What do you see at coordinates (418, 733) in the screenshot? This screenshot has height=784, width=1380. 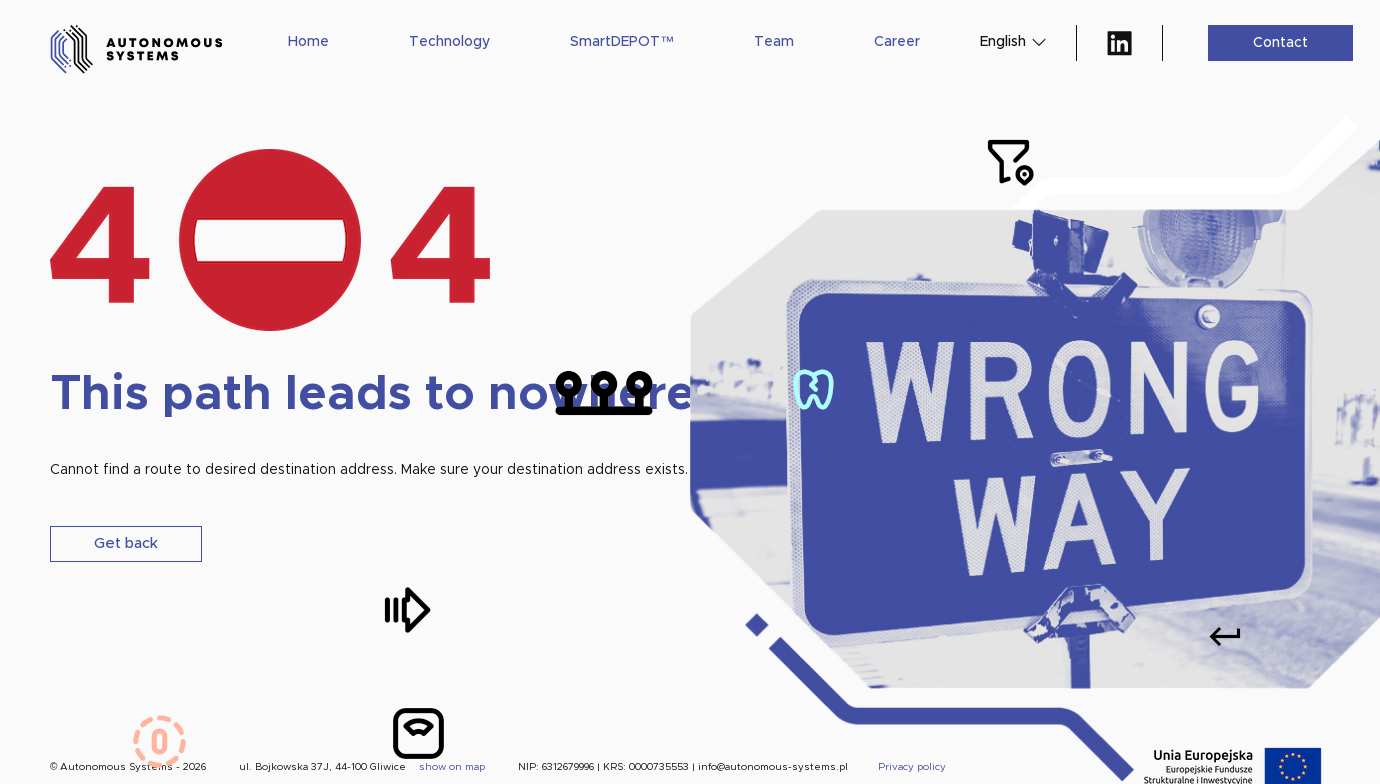 I see `view weight or measurement data` at bounding box center [418, 733].